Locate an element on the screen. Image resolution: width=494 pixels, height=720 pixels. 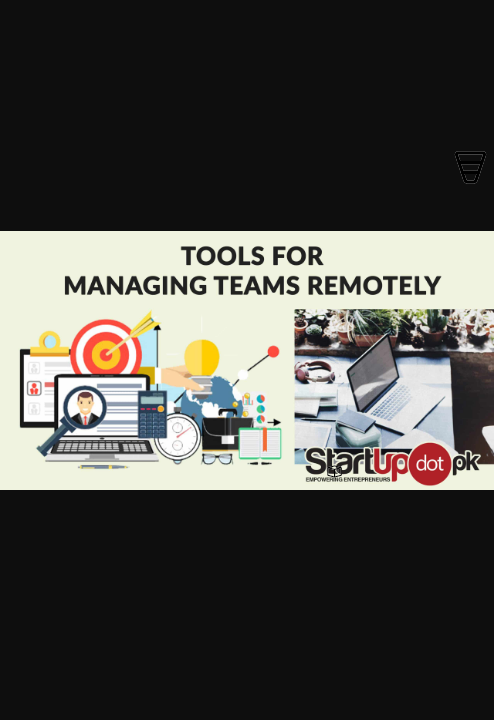
view sales funnel analytics is located at coordinates (470, 167).